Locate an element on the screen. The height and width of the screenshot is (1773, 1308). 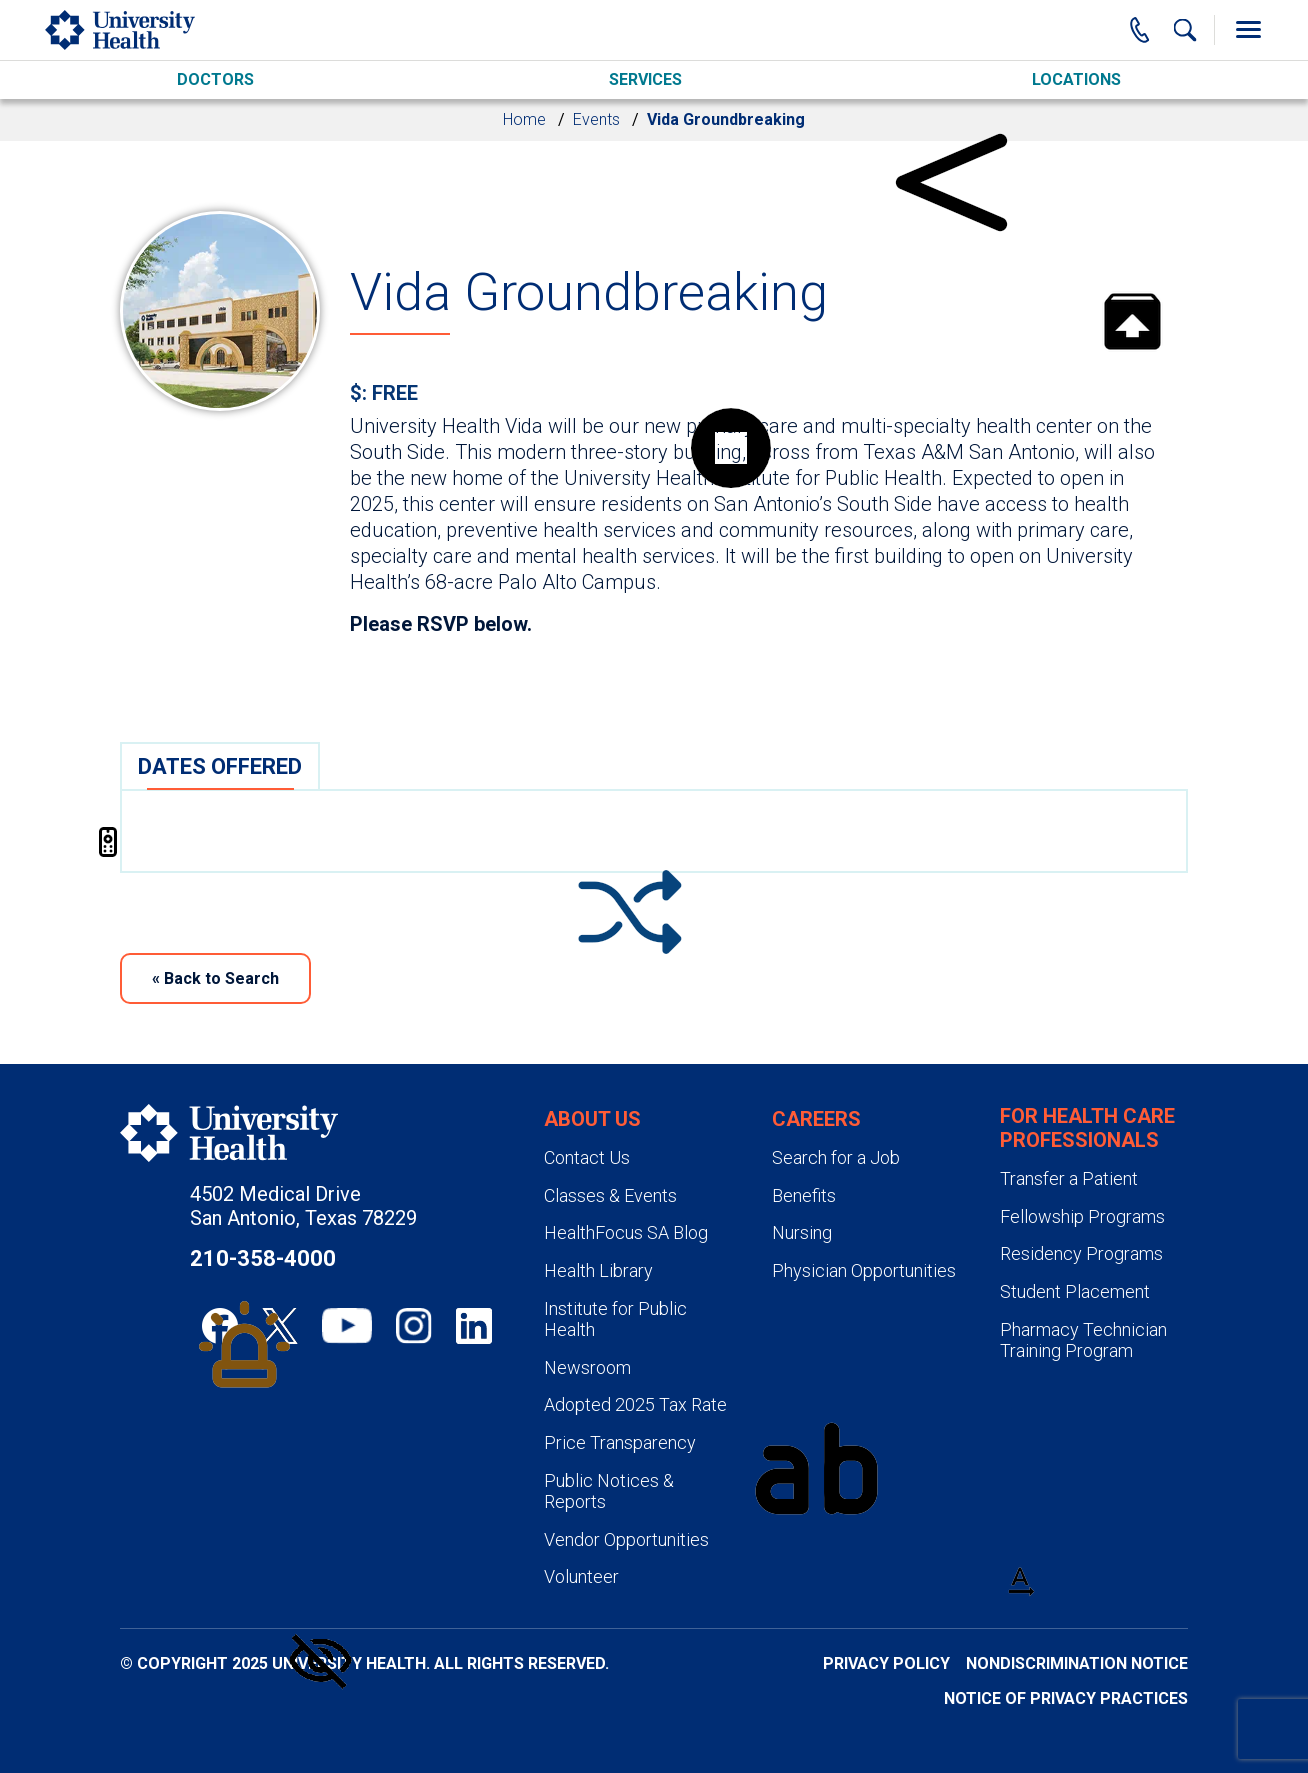
switch to latin alphabet input is located at coordinates (816, 1468).